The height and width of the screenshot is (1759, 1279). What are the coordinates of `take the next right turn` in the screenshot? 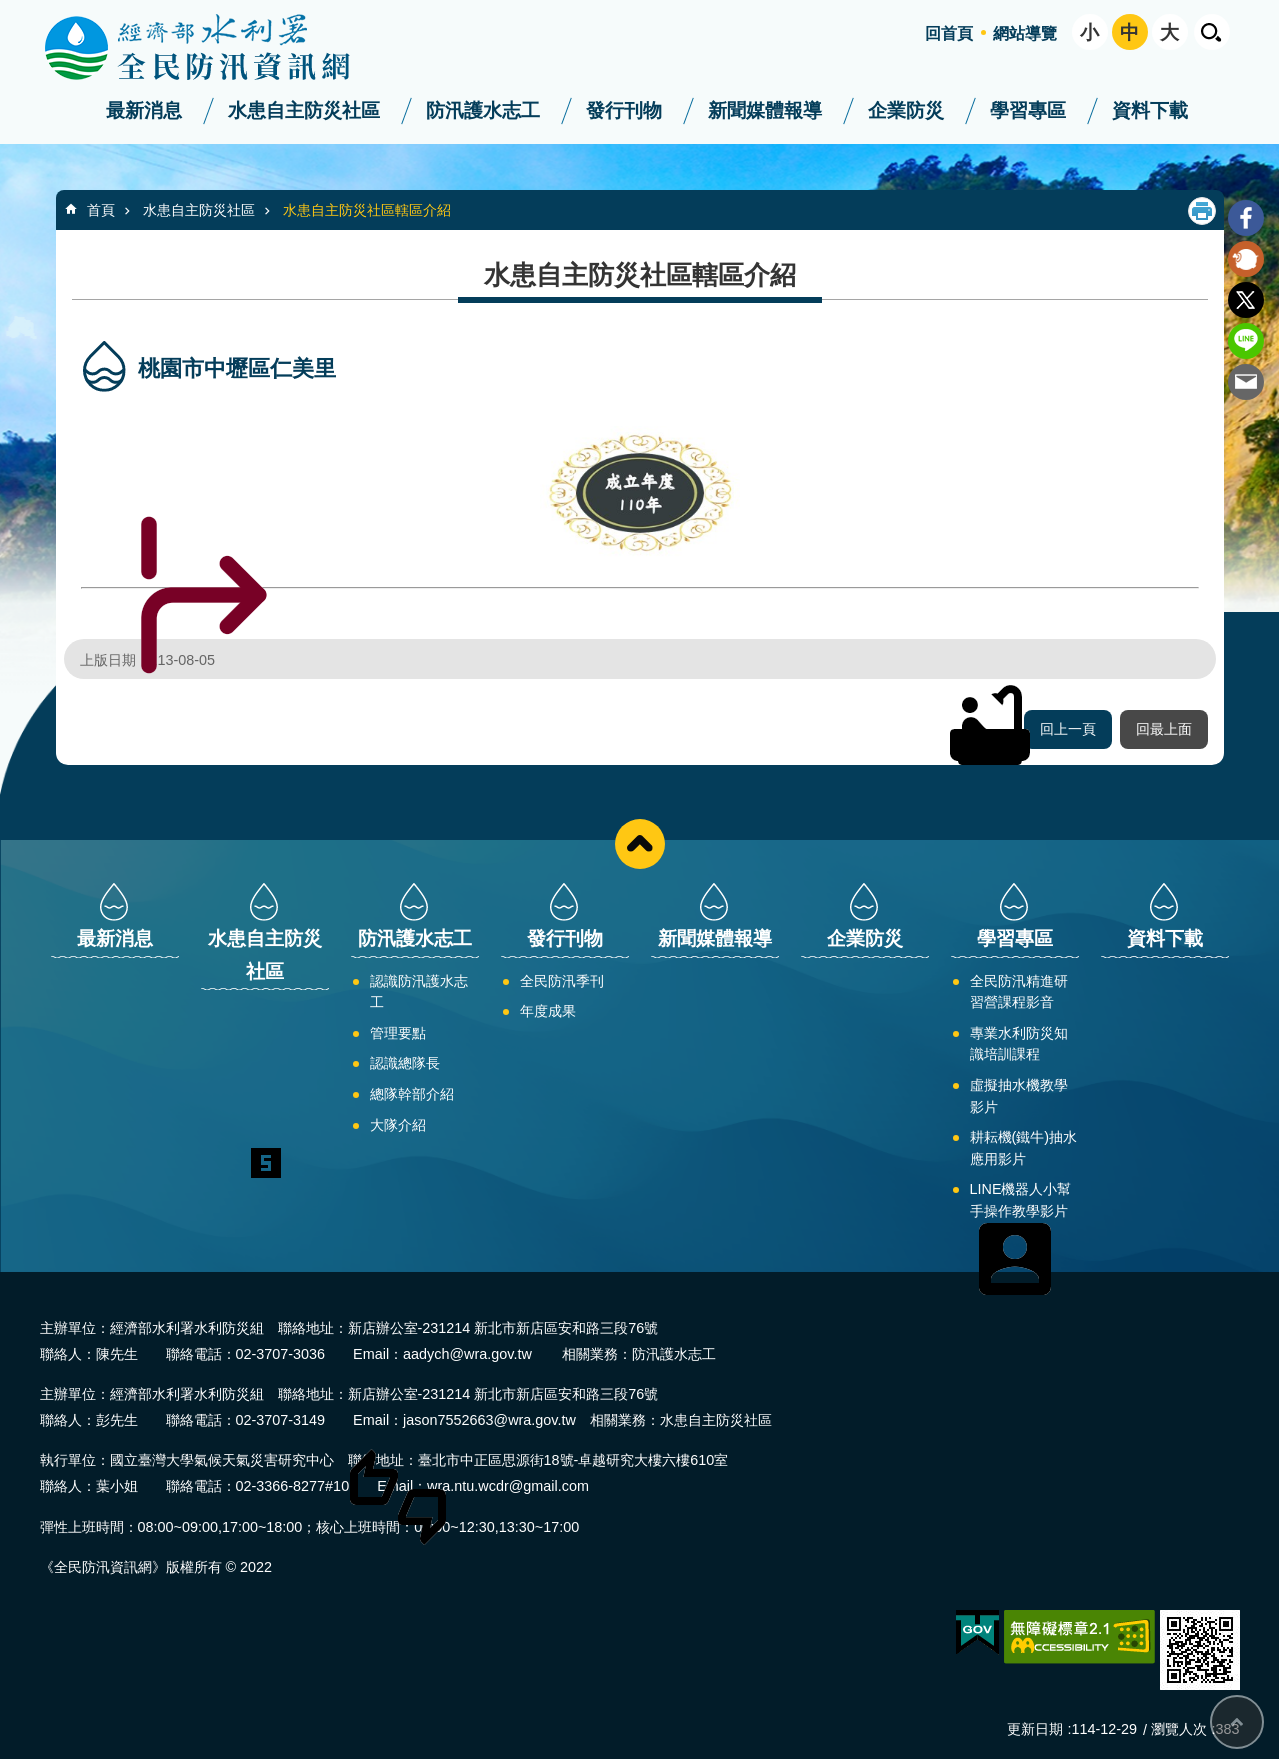 It's located at (196, 595).